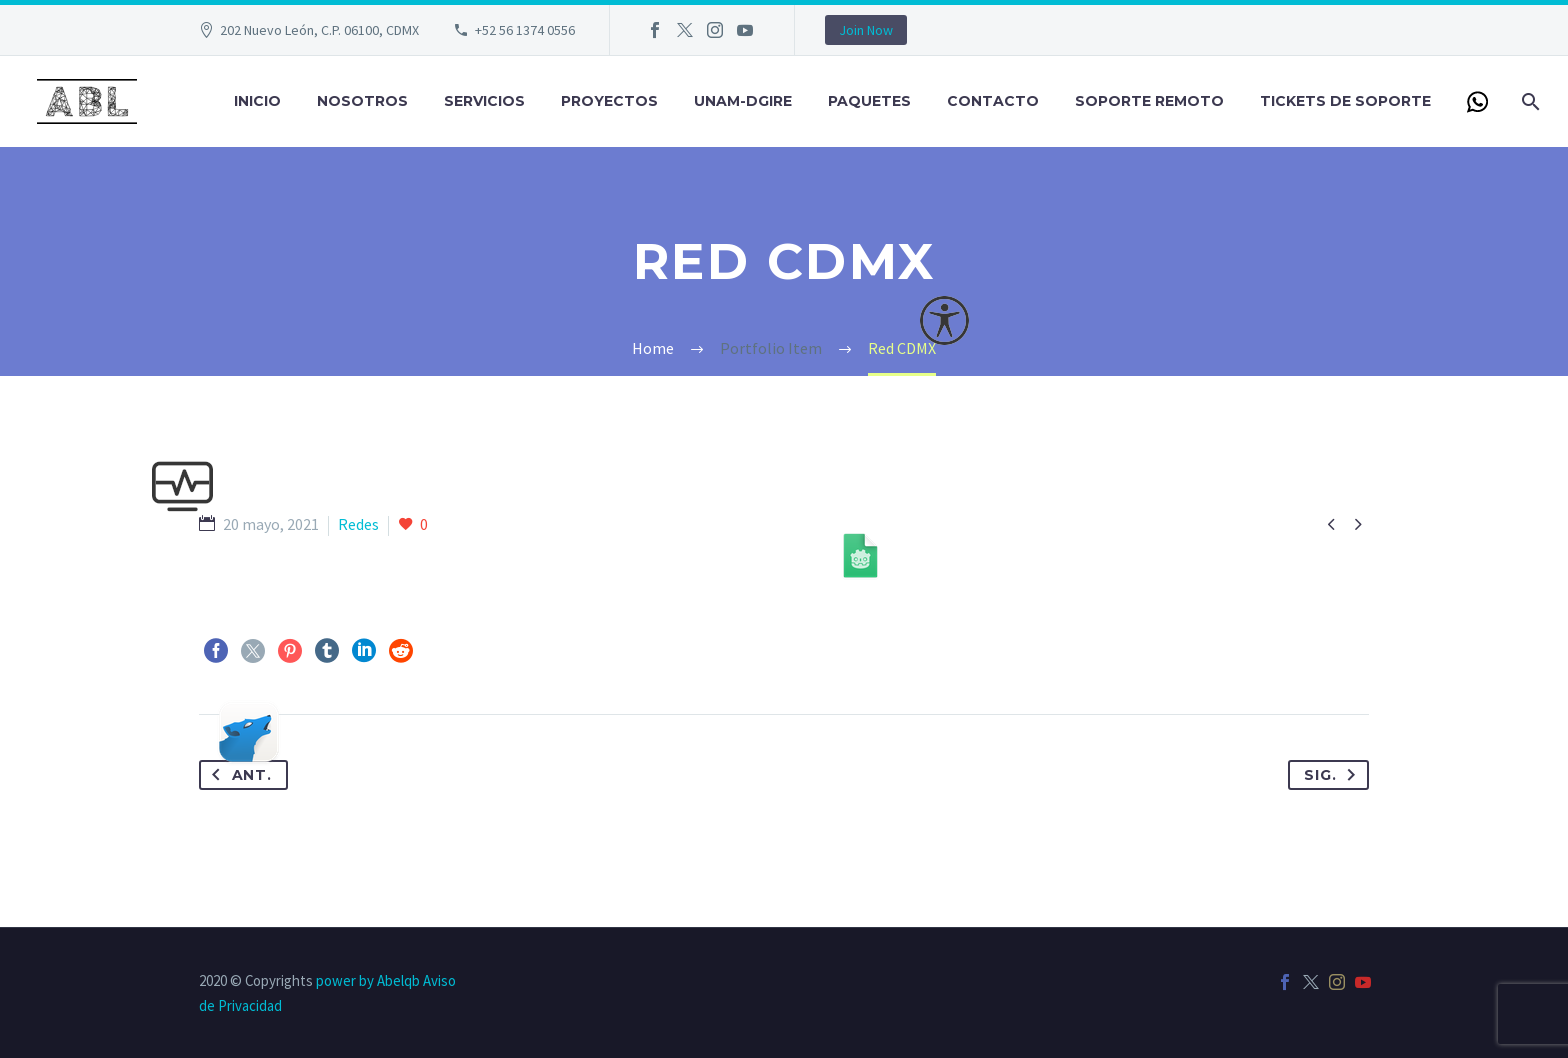 Image resolution: width=1568 pixels, height=1058 pixels. What do you see at coordinates (944, 320) in the screenshot?
I see `access accessibility settings` at bounding box center [944, 320].